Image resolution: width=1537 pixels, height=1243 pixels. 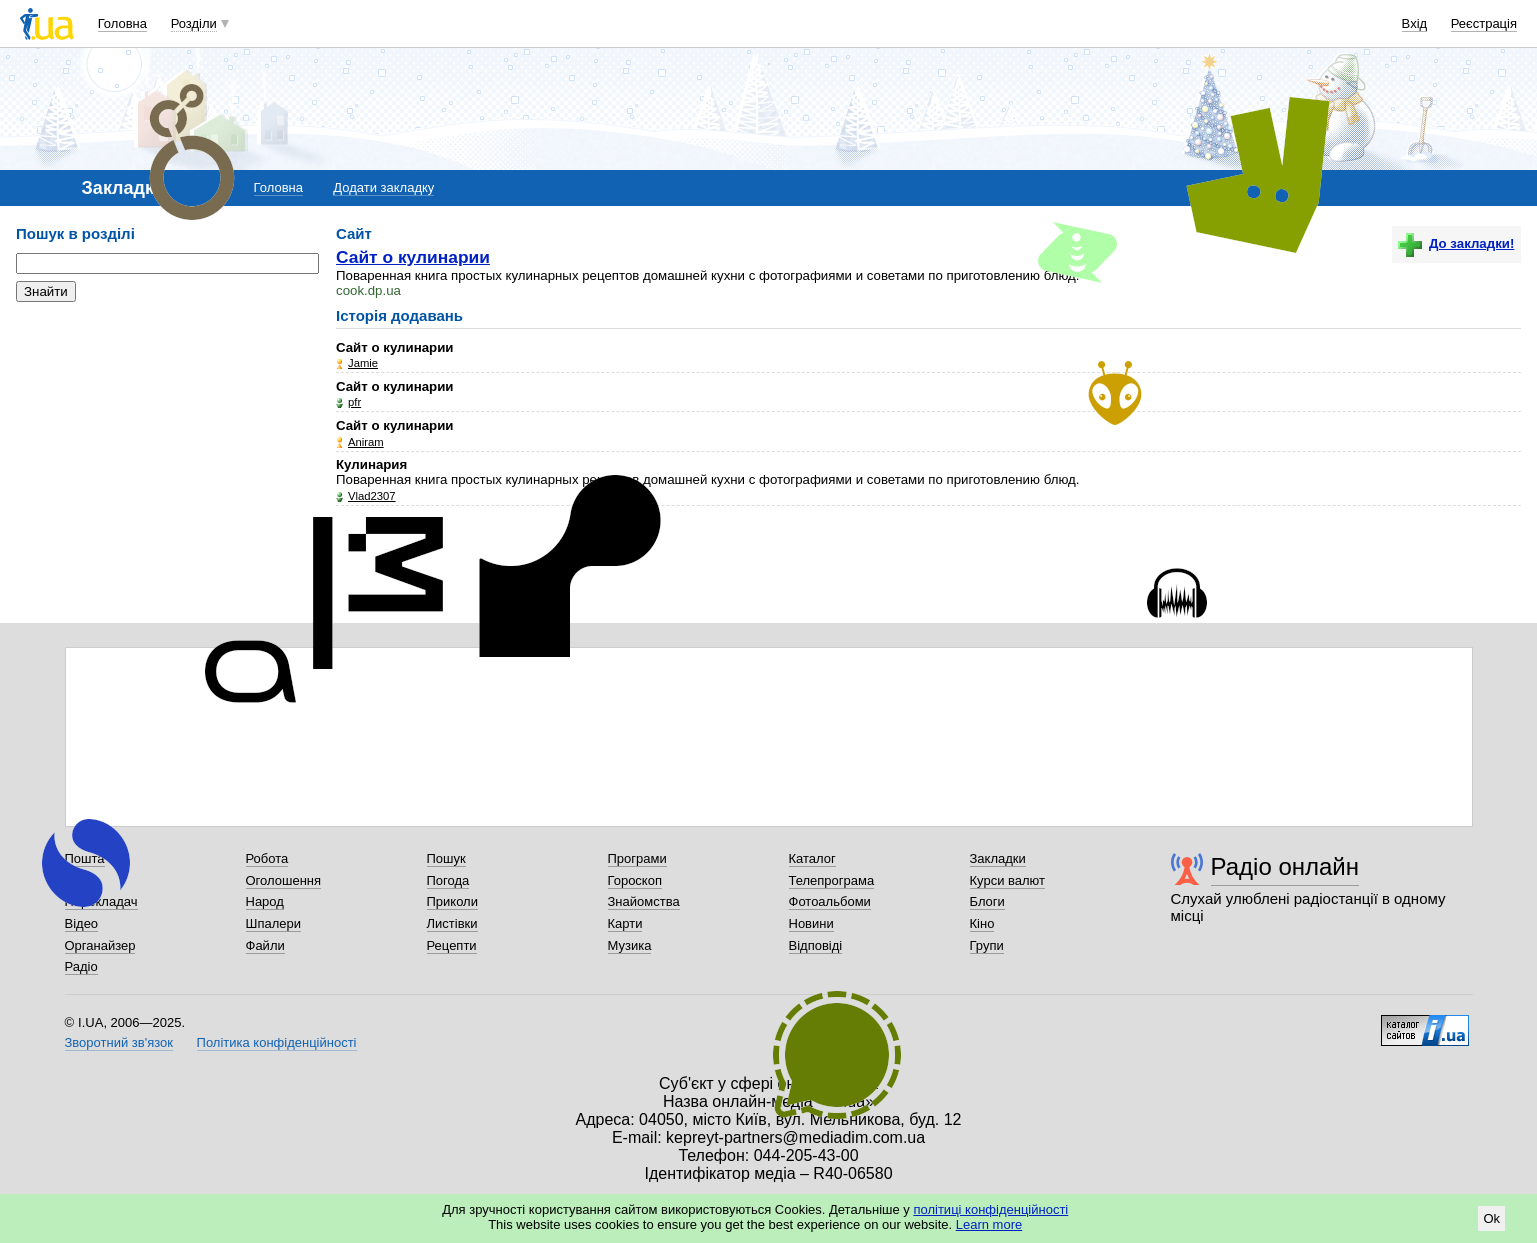 What do you see at coordinates (837, 1055) in the screenshot?
I see `open signal messenger` at bounding box center [837, 1055].